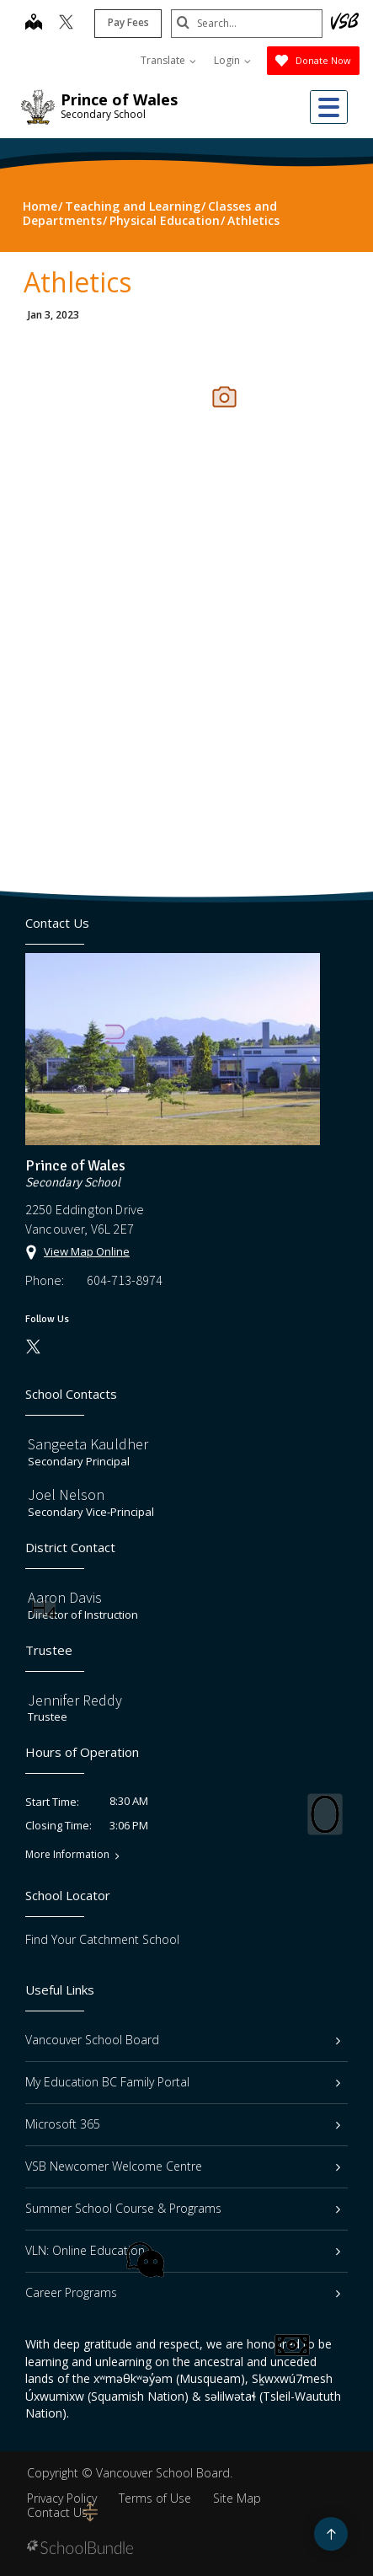 The image size is (373, 2576). Describe the element at coordinates (292, 2345) in the screenshot. I see `view account balance or funds` at that location.